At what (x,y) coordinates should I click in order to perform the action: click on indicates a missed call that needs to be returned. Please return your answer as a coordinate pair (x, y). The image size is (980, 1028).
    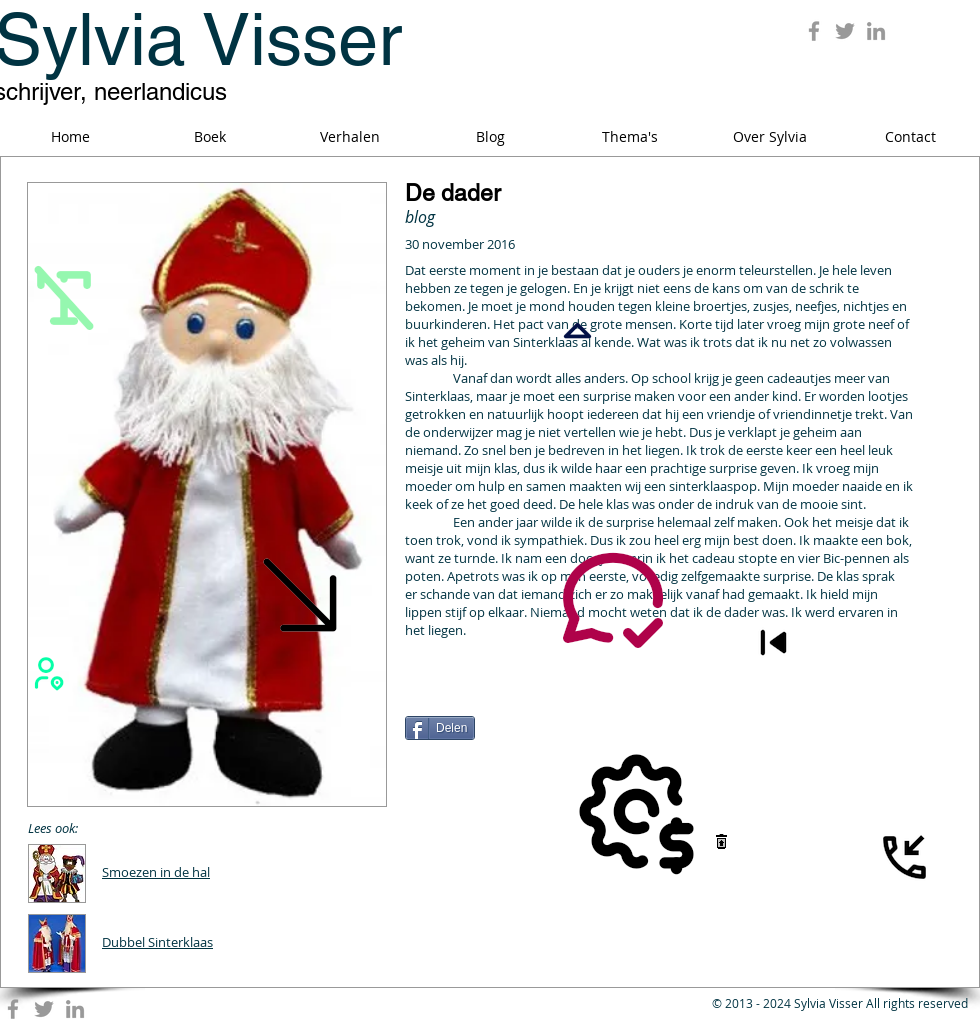
    Looking at the image, I should click on (904, 857).